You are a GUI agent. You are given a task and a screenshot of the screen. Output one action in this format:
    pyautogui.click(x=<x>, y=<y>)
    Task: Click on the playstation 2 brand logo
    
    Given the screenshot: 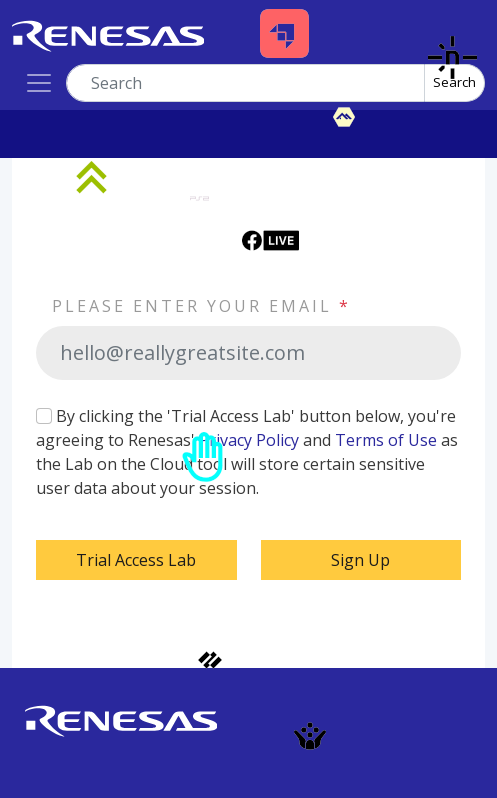 What is the action you would take?
    pyautogui.click(x=199, y=198)
    